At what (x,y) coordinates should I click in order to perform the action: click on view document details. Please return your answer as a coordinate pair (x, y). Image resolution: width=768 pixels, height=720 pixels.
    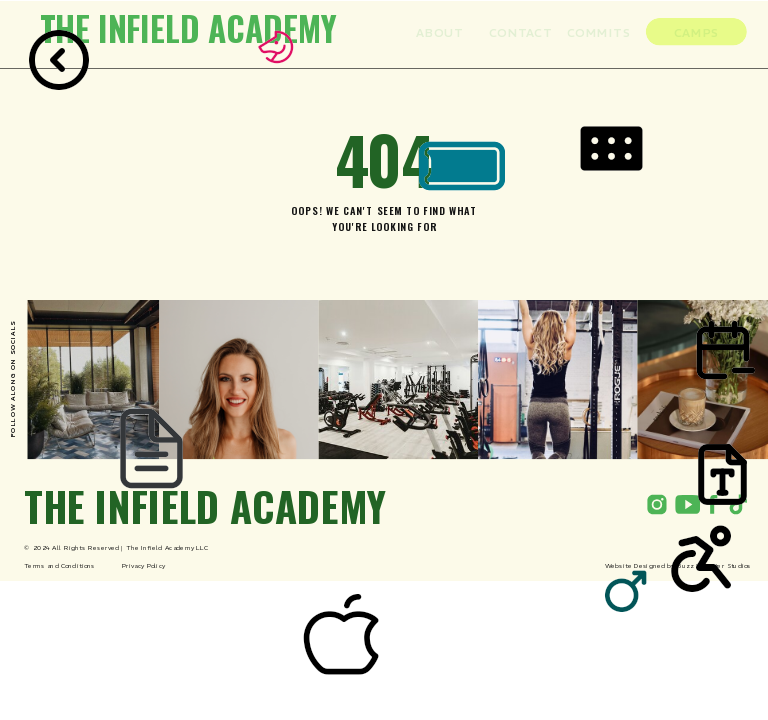
    Looking at the image, I should click on (151, 448).